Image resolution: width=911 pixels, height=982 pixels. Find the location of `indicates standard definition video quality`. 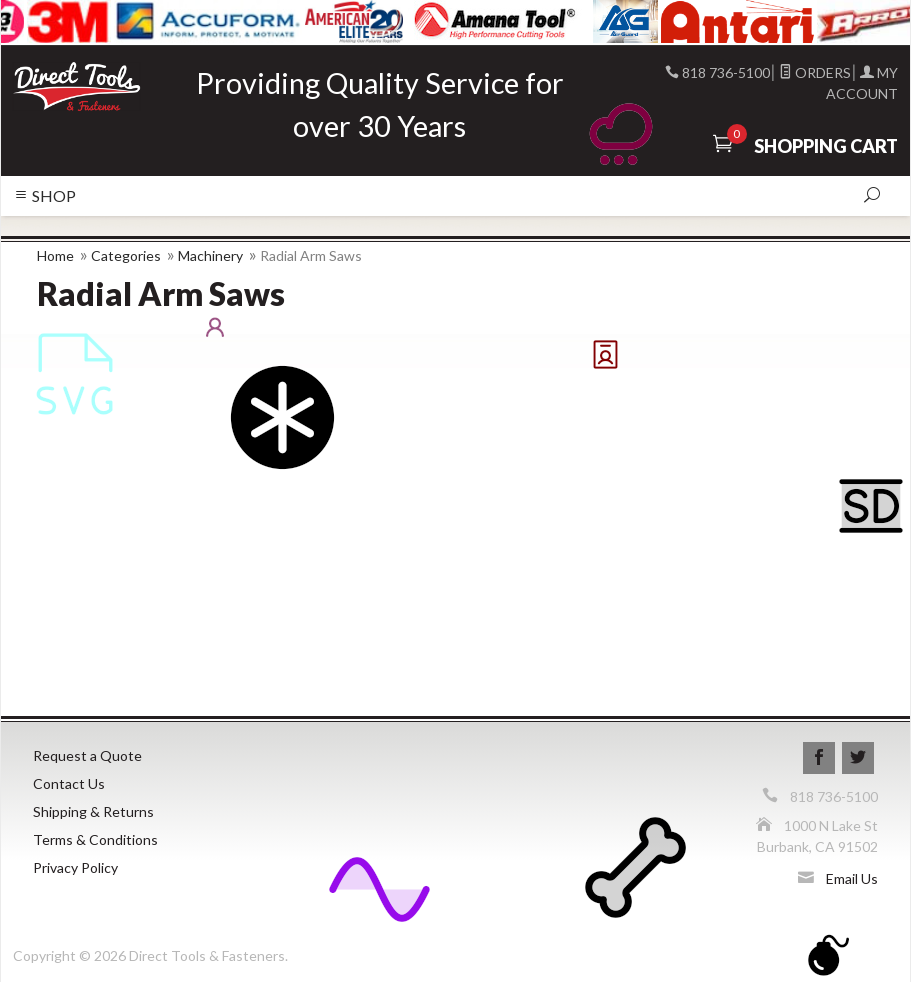

indicates standard definition video quality is located at coordinates (871, 506).